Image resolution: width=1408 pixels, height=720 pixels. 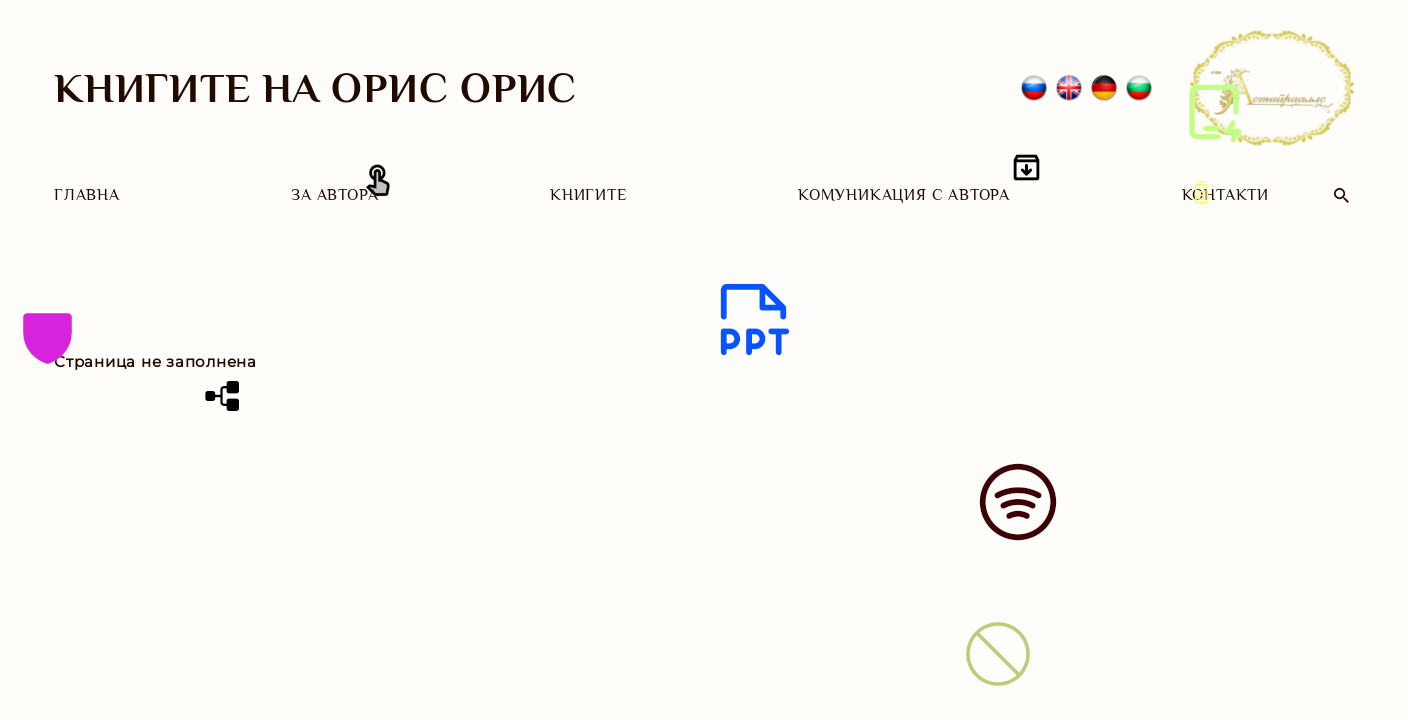 I want to click on indicates high battery level, so click(x=1201, y=192).